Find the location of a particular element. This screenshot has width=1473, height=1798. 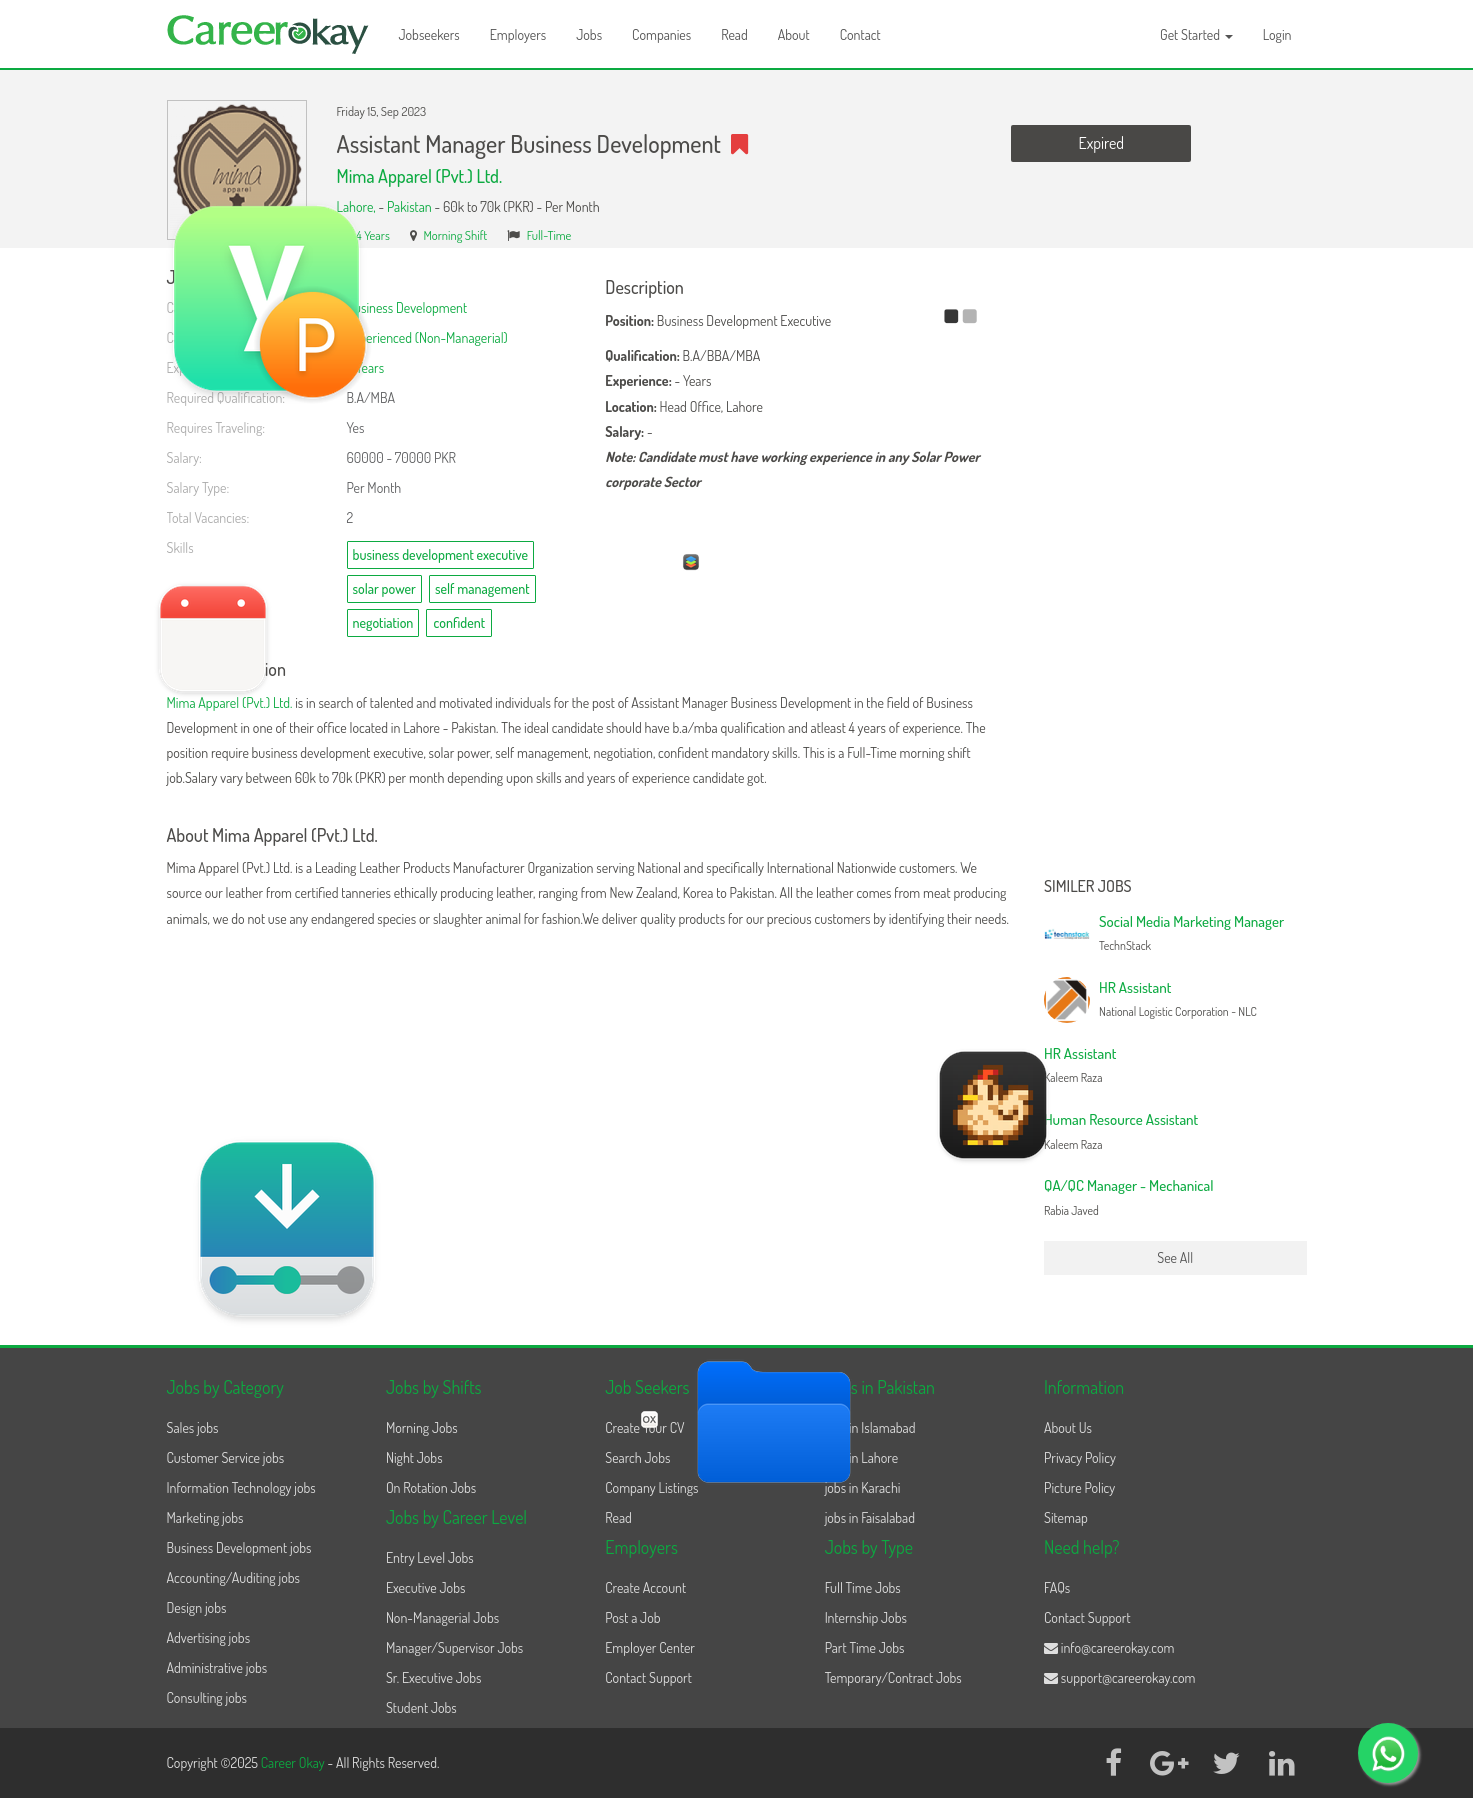

open folder containing files or documents is located at coordinates (774, 1422).